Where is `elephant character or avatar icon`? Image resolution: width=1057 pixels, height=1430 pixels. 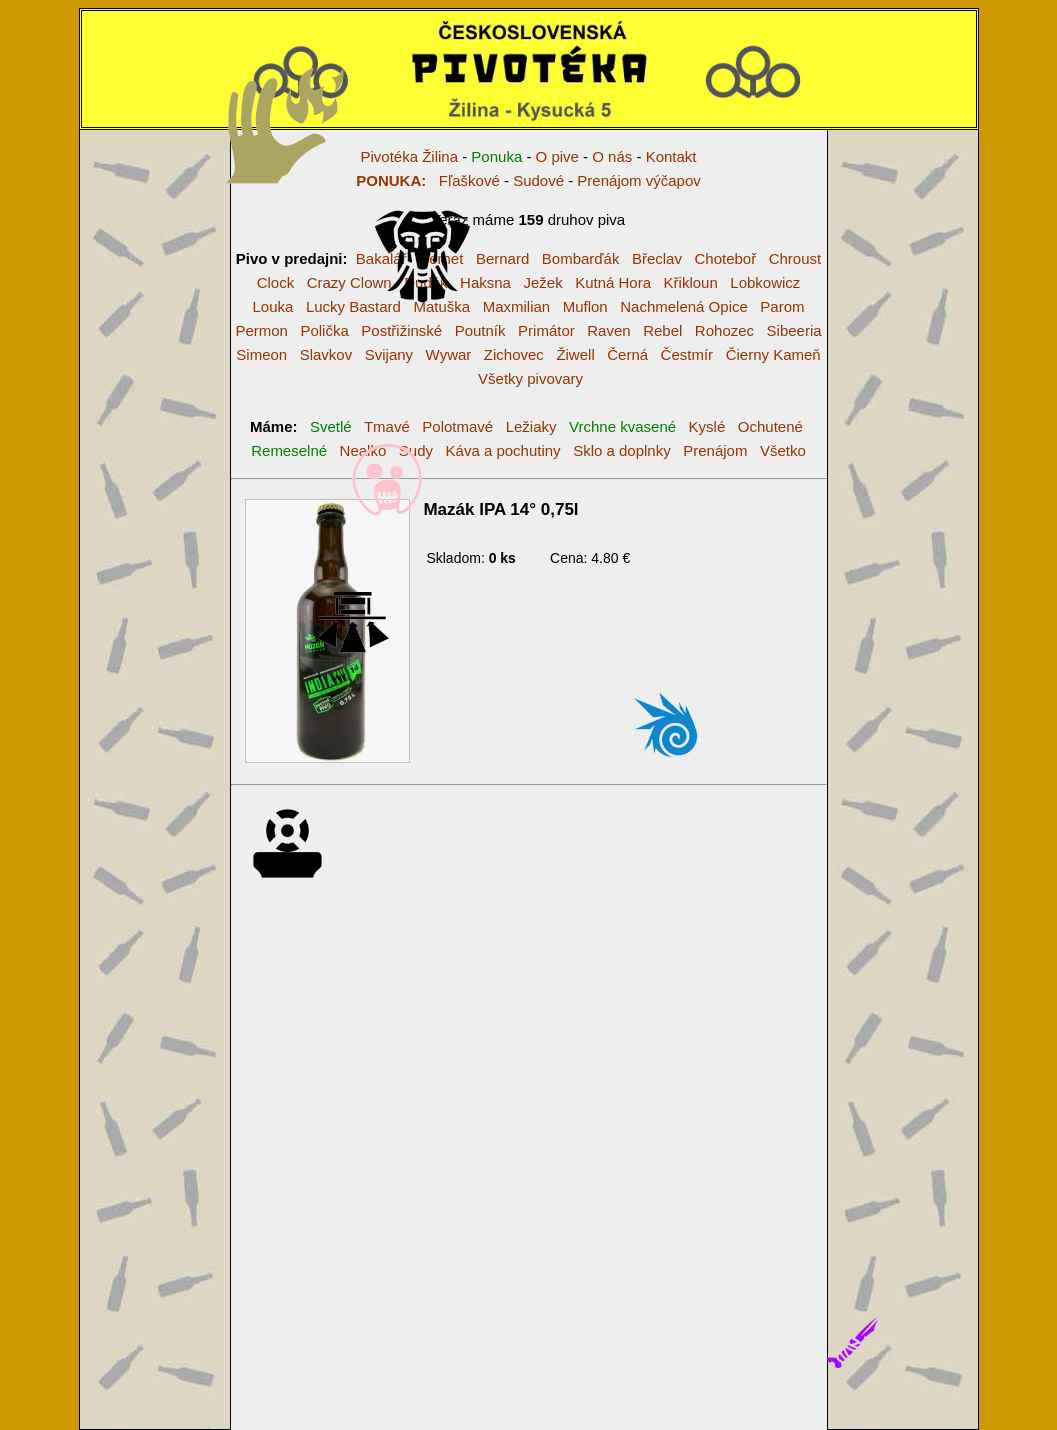 elephant character or avatar icon is located at coordinates (422, 256).